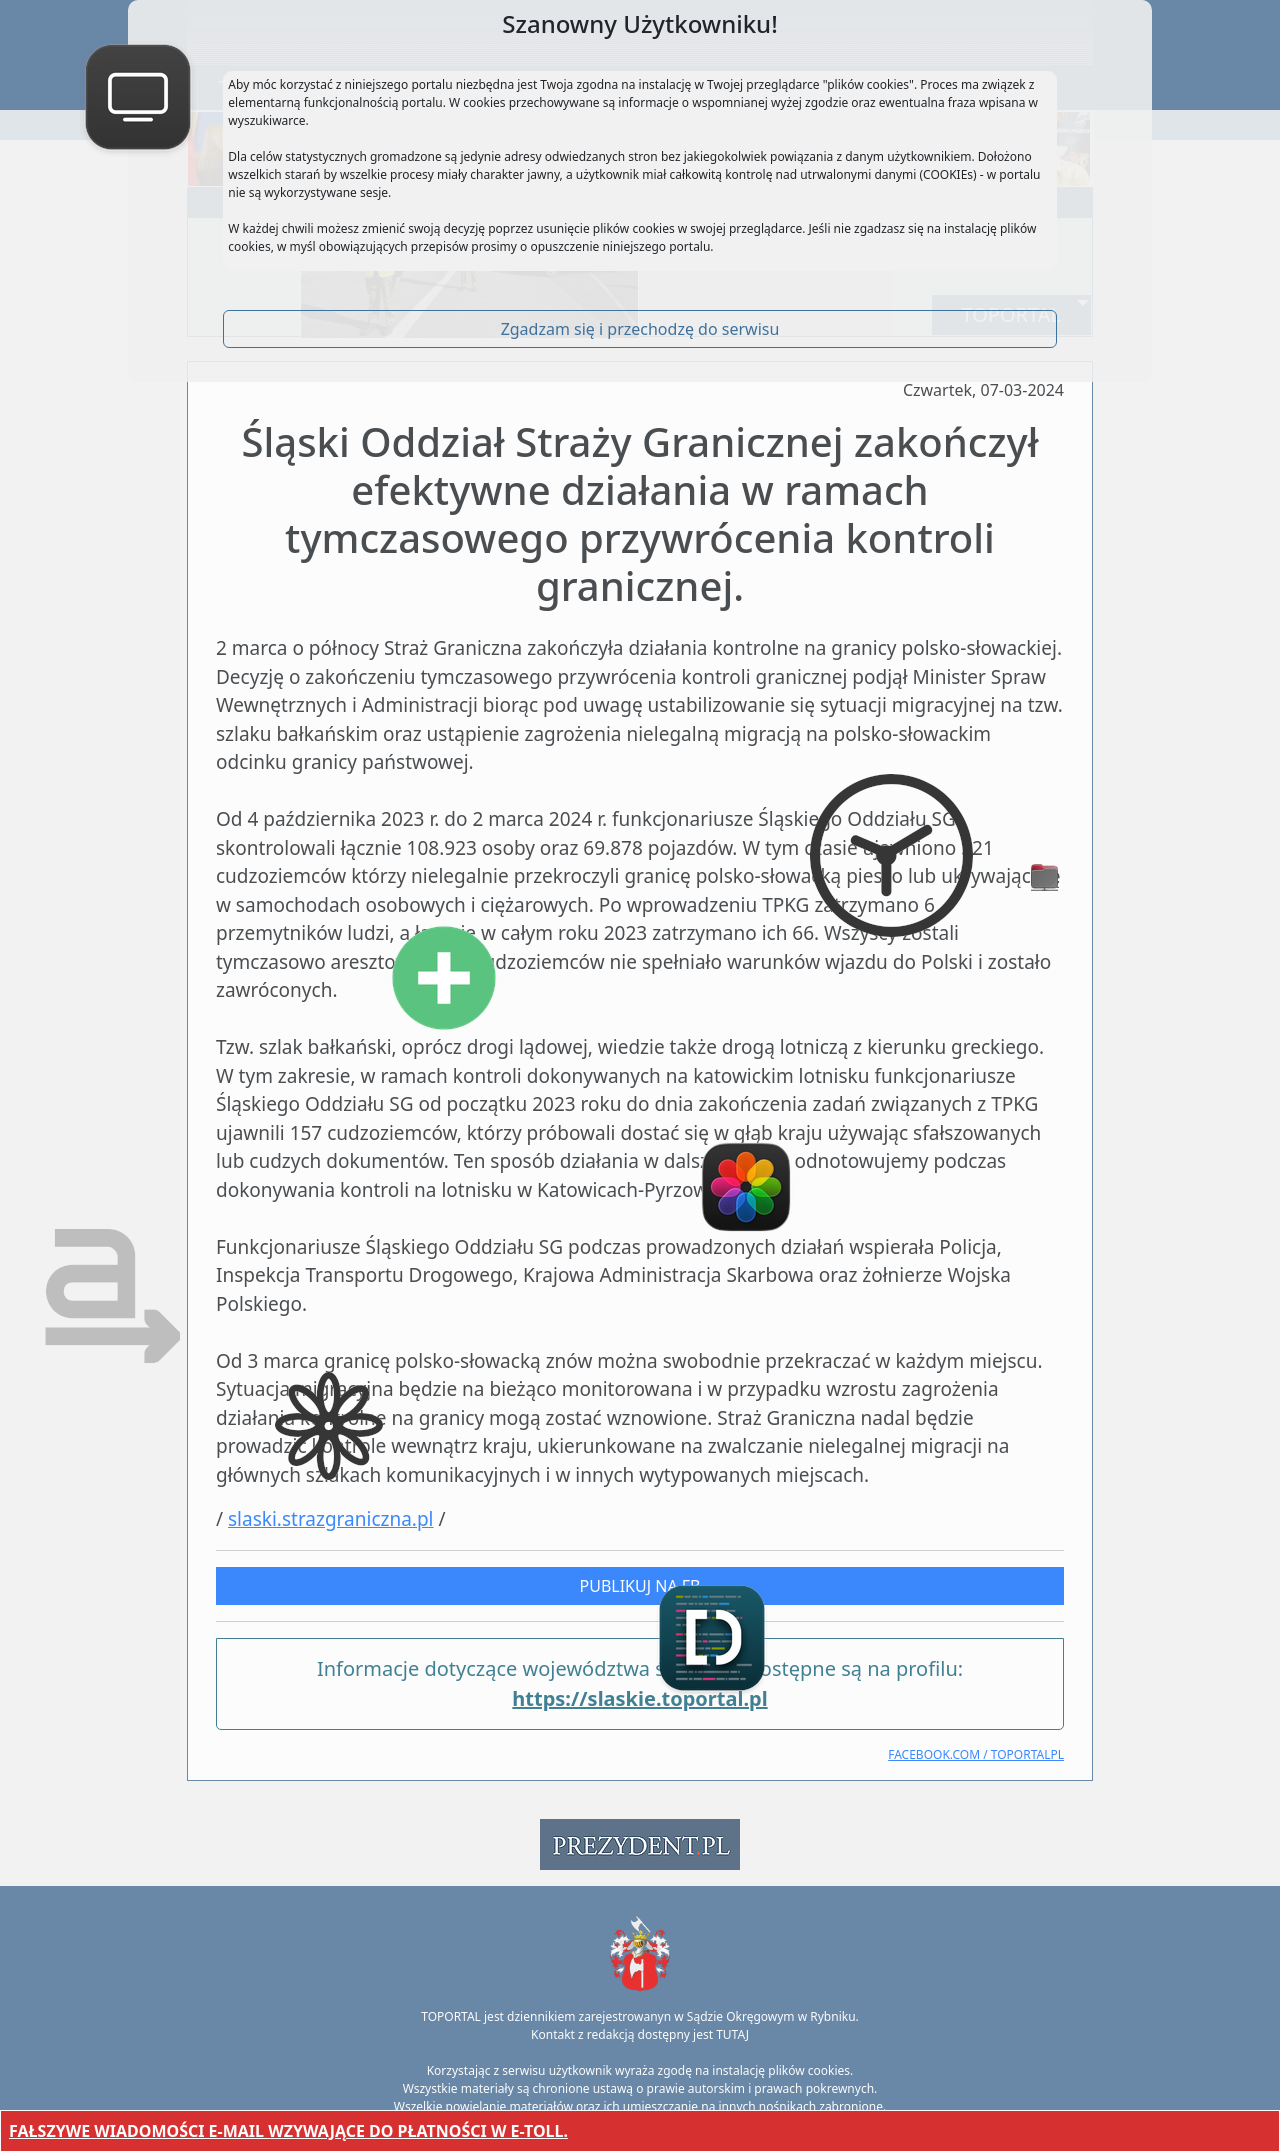  I want to click on access a remote or network folder, so click(1044, 877).